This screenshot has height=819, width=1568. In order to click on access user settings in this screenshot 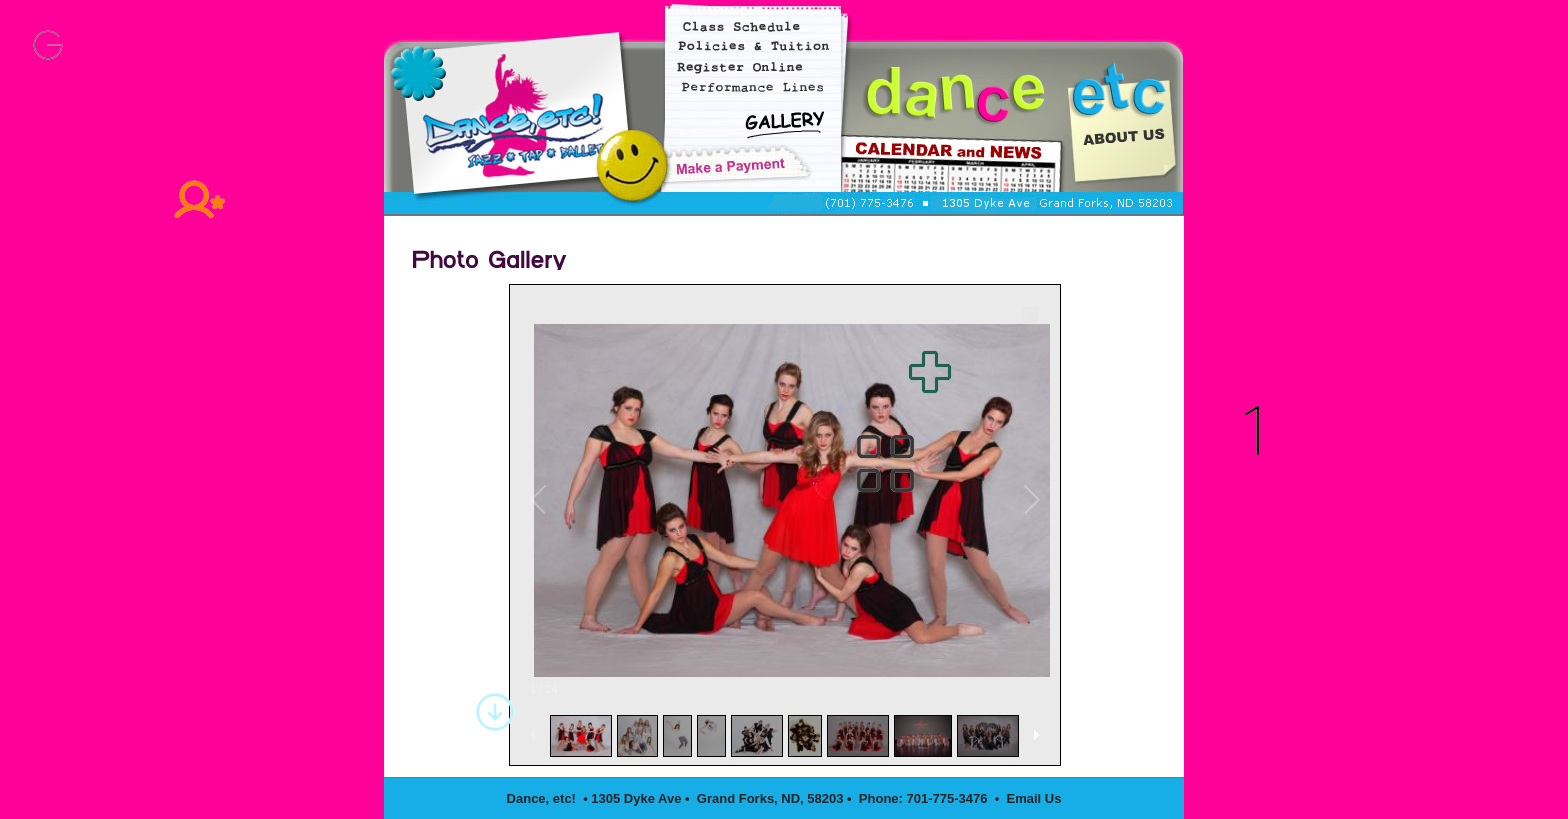, I will do `click(199, 201)`.